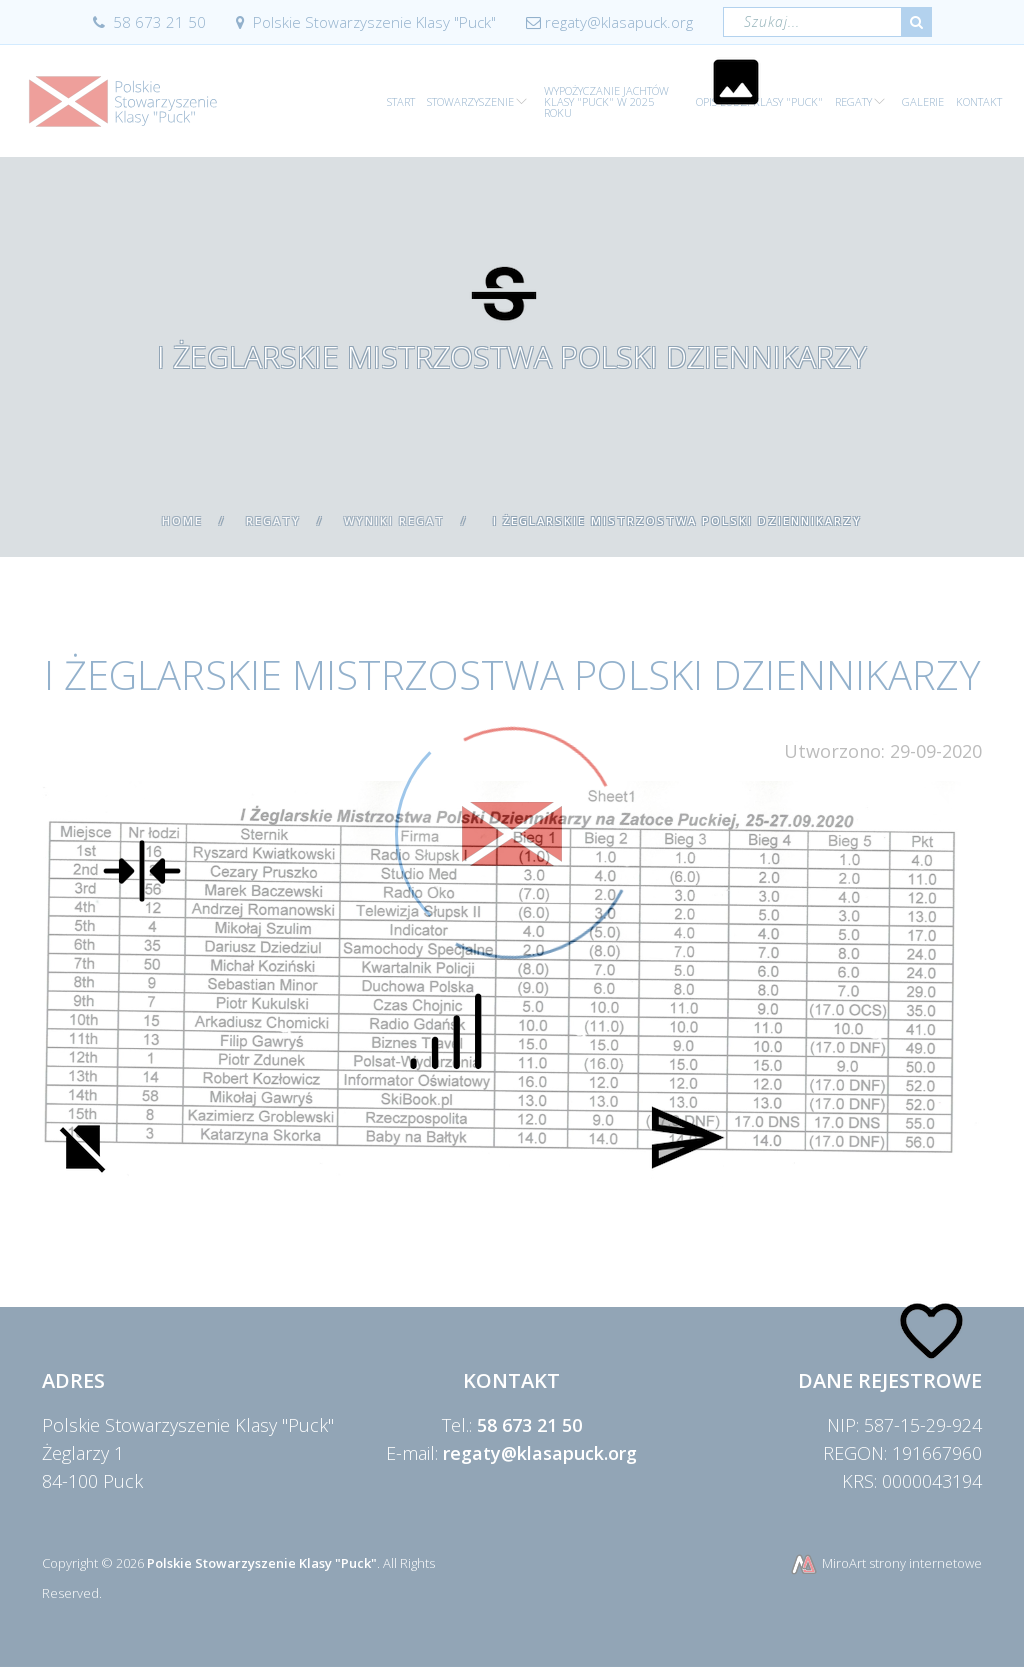 The width and height of the screenshot is (1024, 1667). What do you see at coordinates (931, 1331) in the screenshot?
I see `add to favorites` at bounding box center [931, 1331].